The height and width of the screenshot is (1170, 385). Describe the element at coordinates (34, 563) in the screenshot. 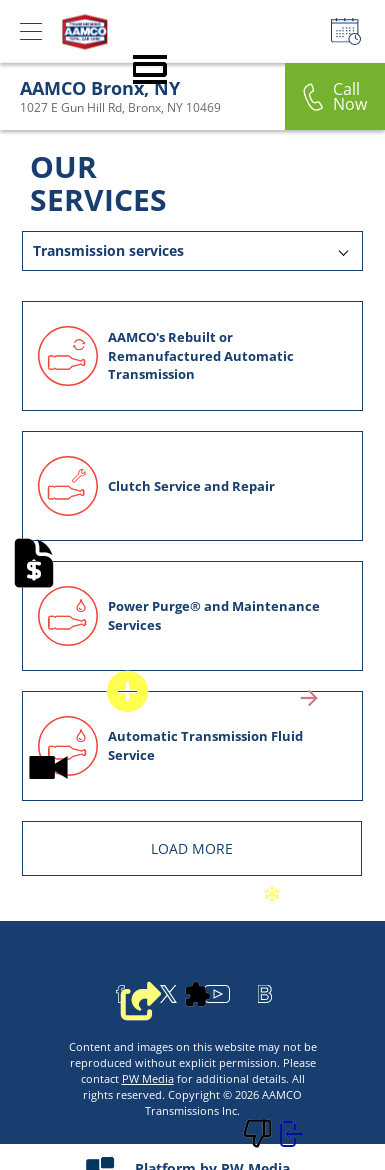

I see `view financial document or invoice` at that location.